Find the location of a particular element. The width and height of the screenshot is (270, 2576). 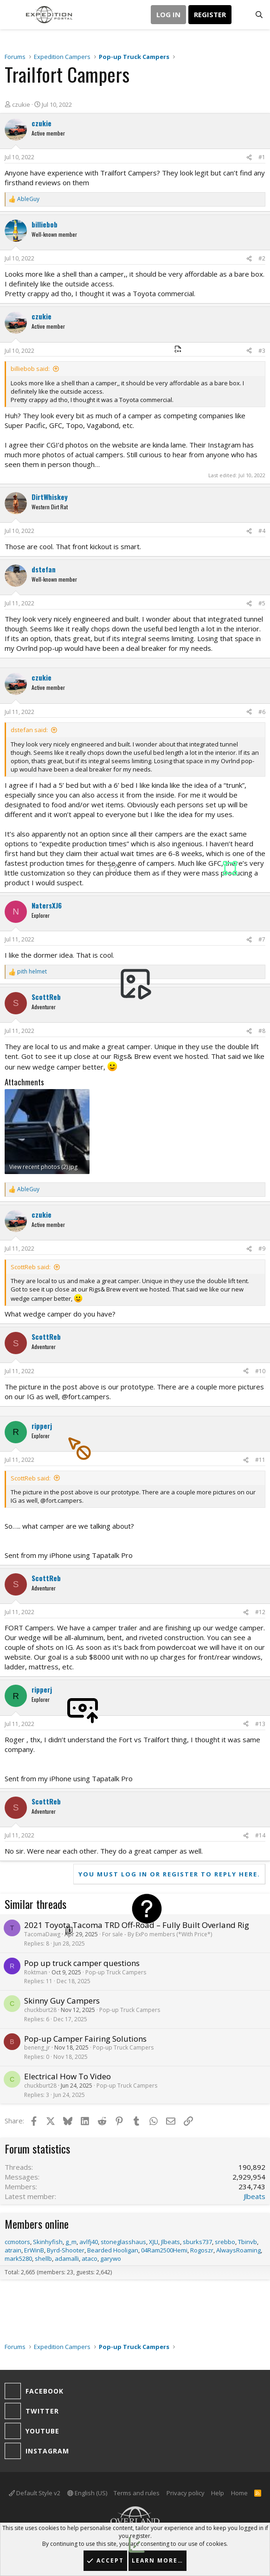

cursor interaction disabled is located at coordinates (79, 1448).